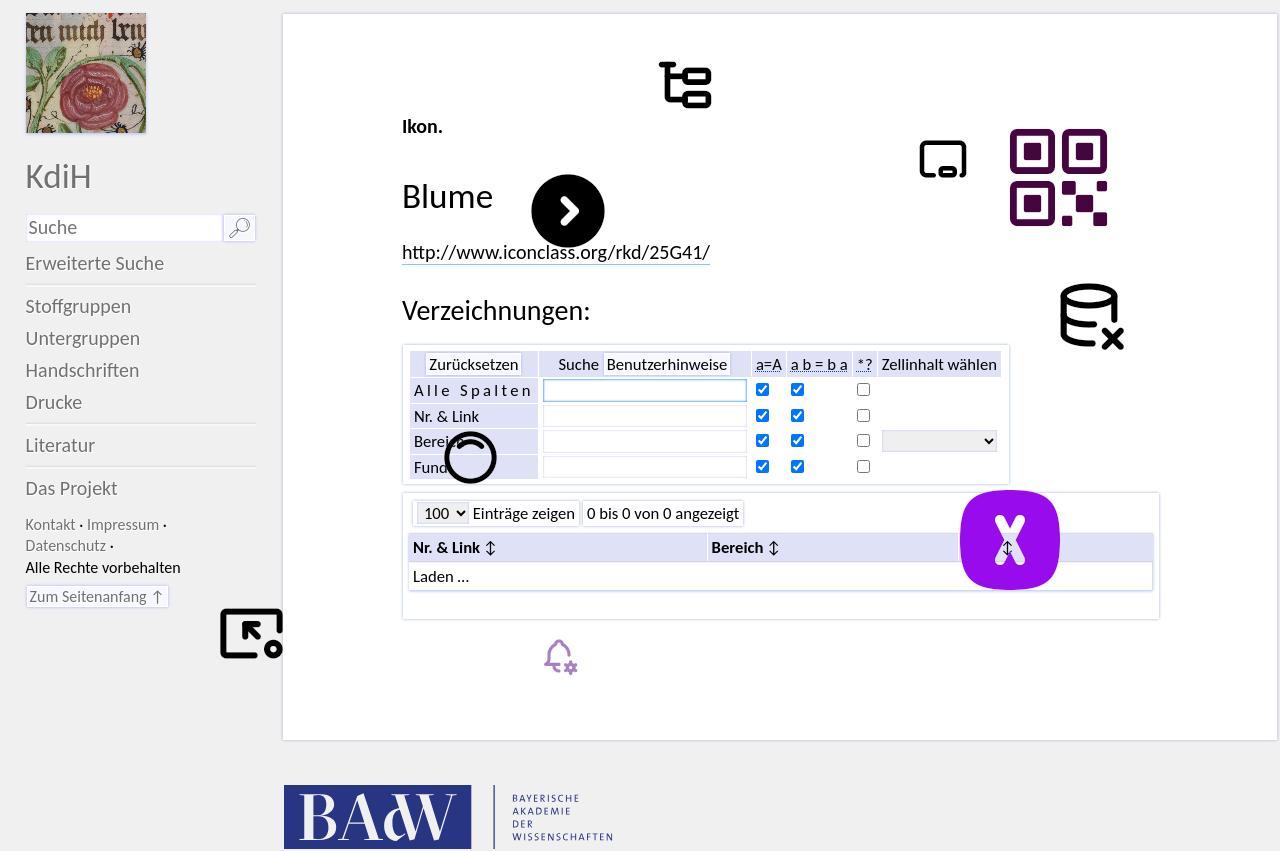 The image size is (1280, 851). I want to click on open whiteboard or presentation mode, so click(943, 159).